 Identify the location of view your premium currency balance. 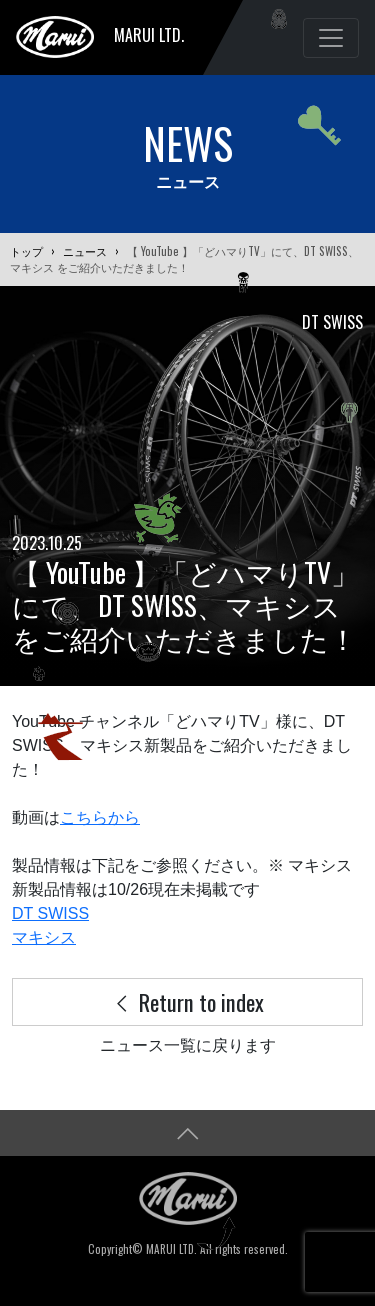
(148, 652).